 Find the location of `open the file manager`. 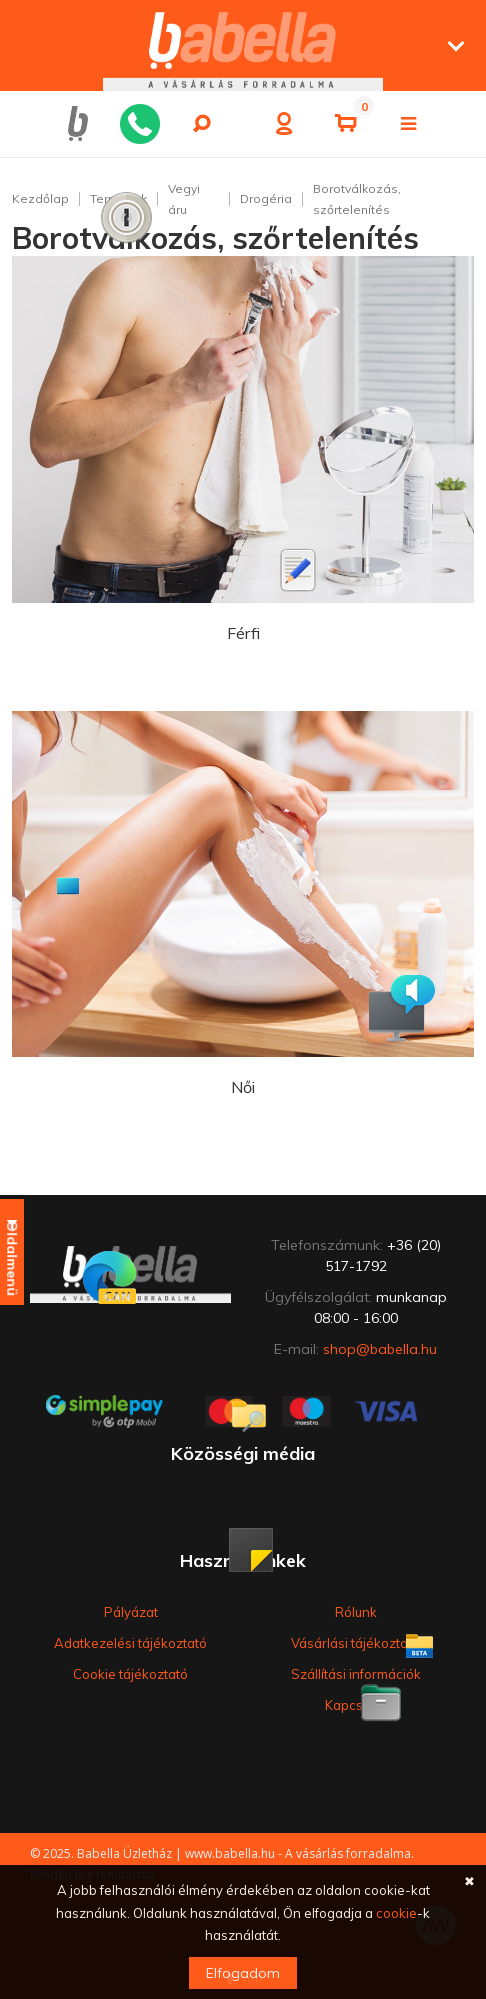

open the file manager is located at coordinates (381, 1702).